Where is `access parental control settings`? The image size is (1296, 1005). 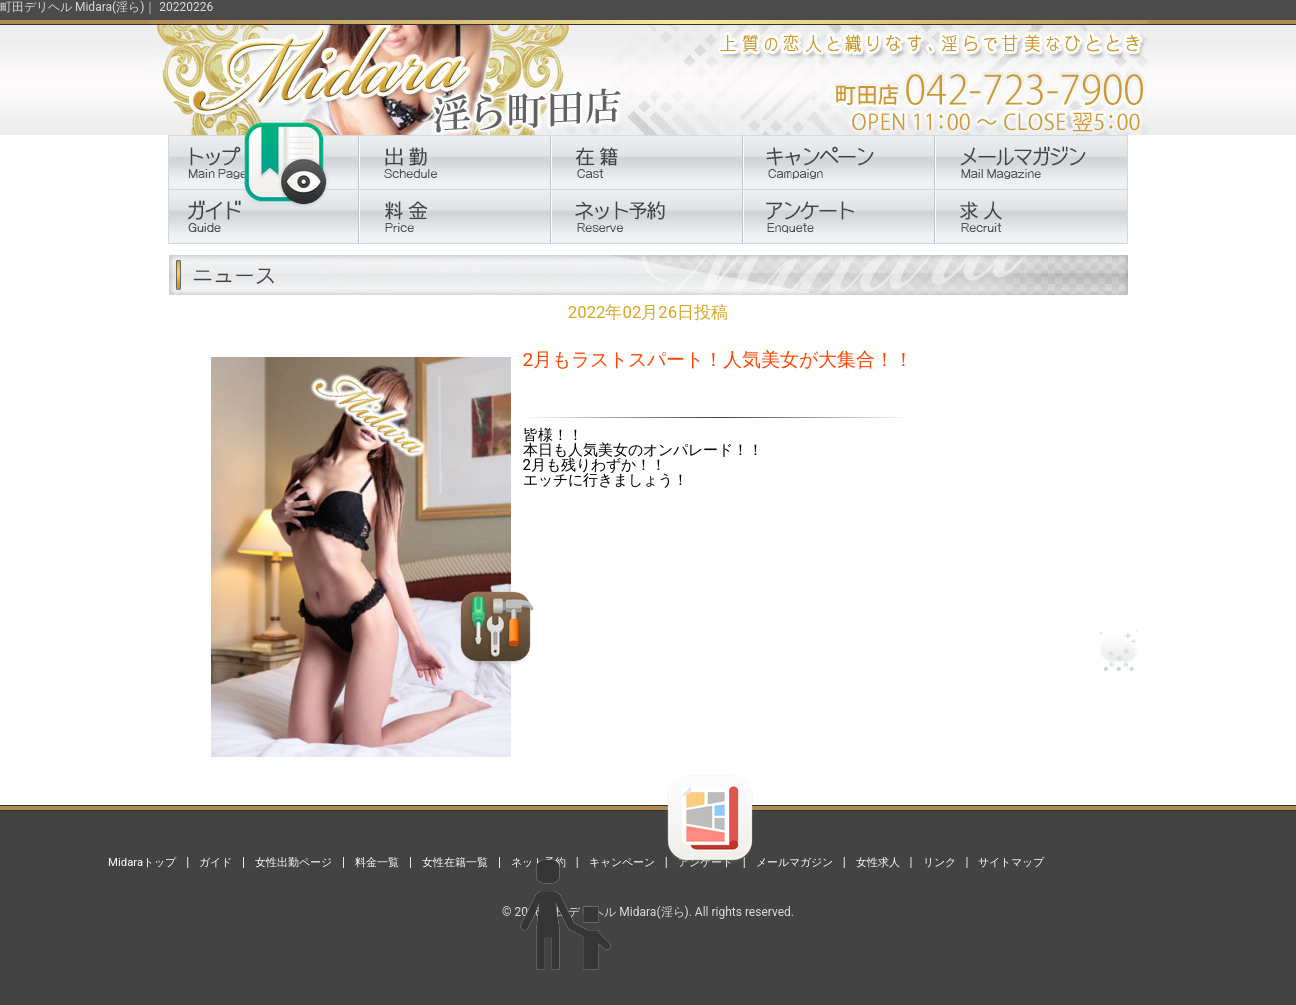
access parental control settings is located at coordinates (567, 914).